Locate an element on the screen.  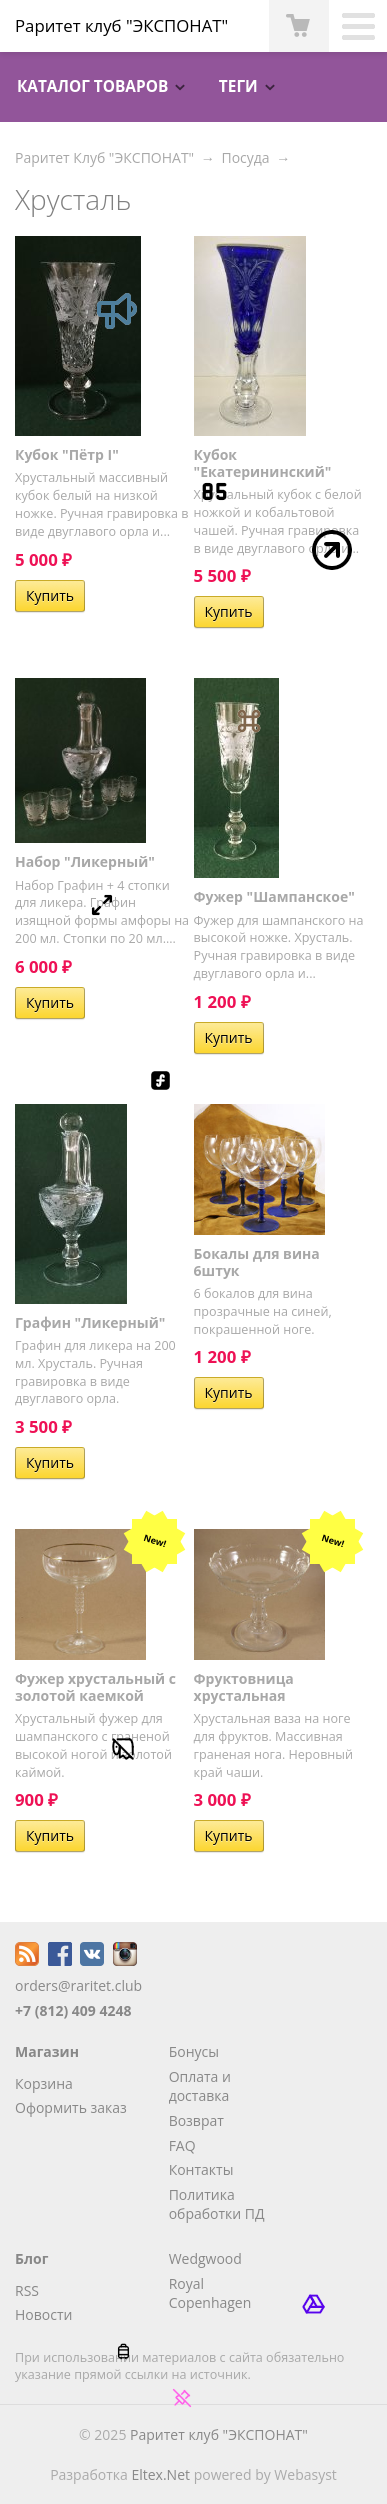
access travel or trip information is located at coordinates (123, 2351).